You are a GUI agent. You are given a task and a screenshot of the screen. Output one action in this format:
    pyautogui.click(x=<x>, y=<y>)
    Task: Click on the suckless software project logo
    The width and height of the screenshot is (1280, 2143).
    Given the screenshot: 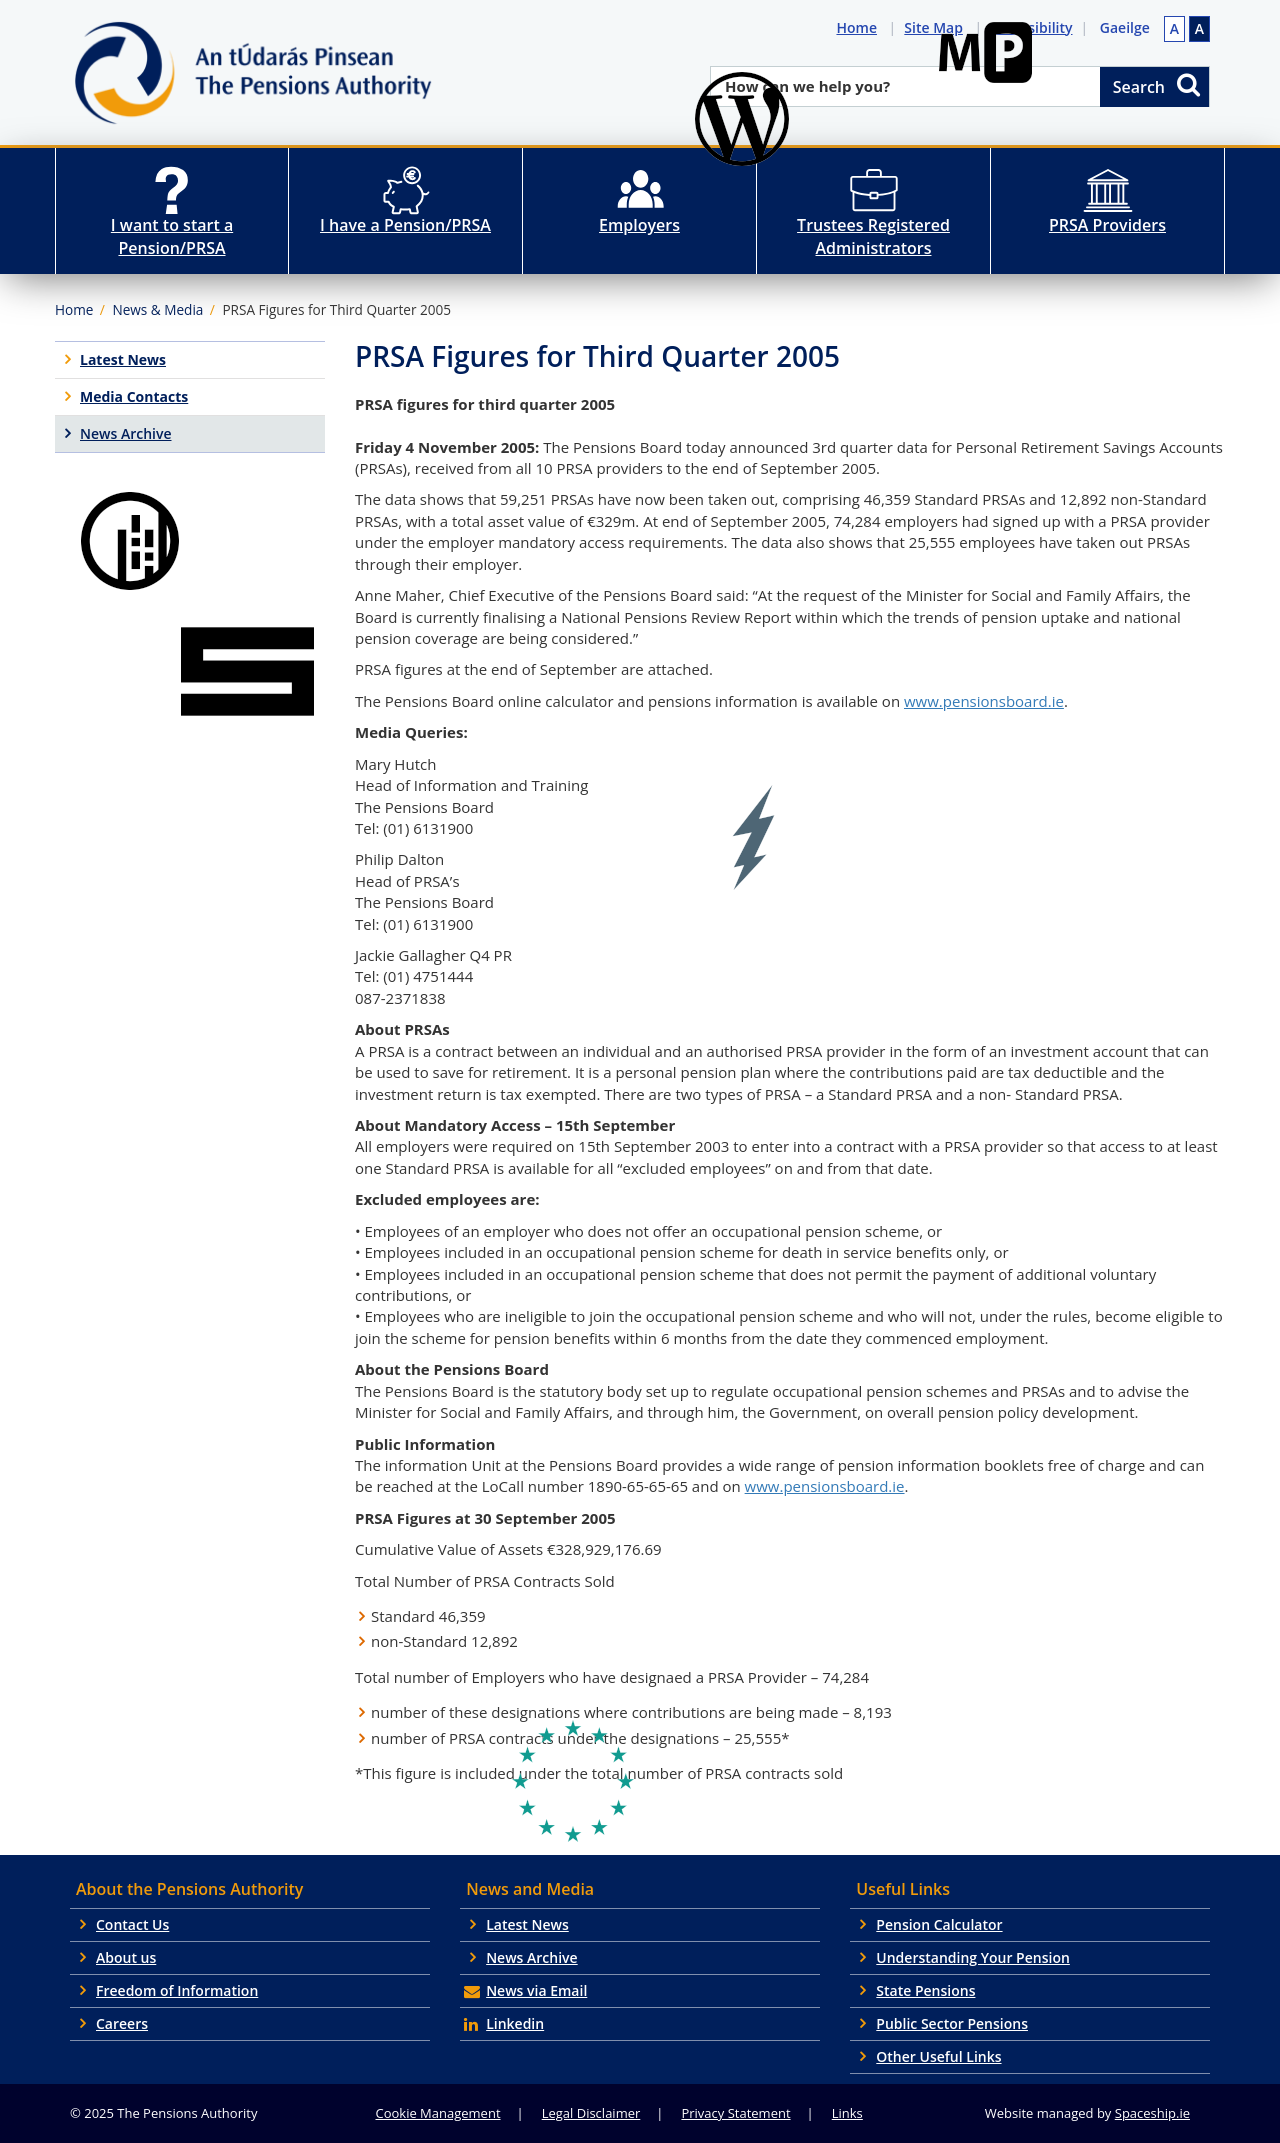 What is the action you would take?
    pyautogui.click(x=247, y=671)
    